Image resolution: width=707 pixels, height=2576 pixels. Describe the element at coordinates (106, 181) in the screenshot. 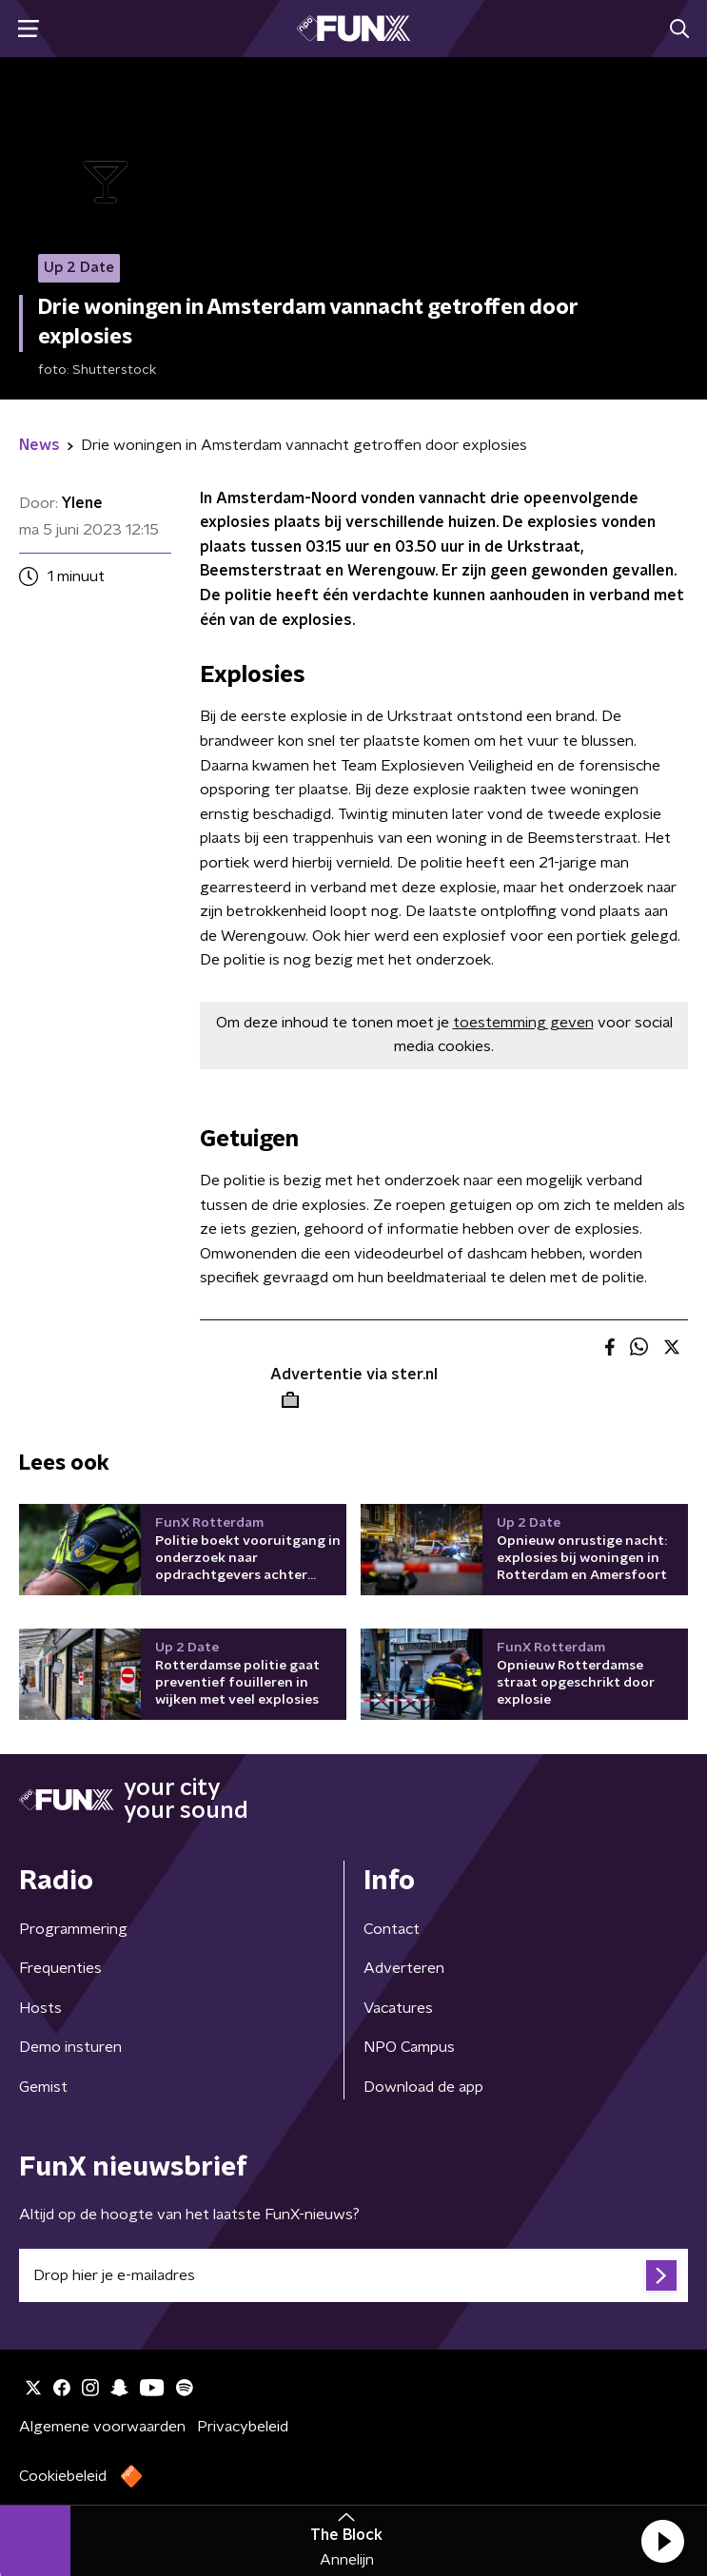

I see `access bar or cocktail menu` at that location.